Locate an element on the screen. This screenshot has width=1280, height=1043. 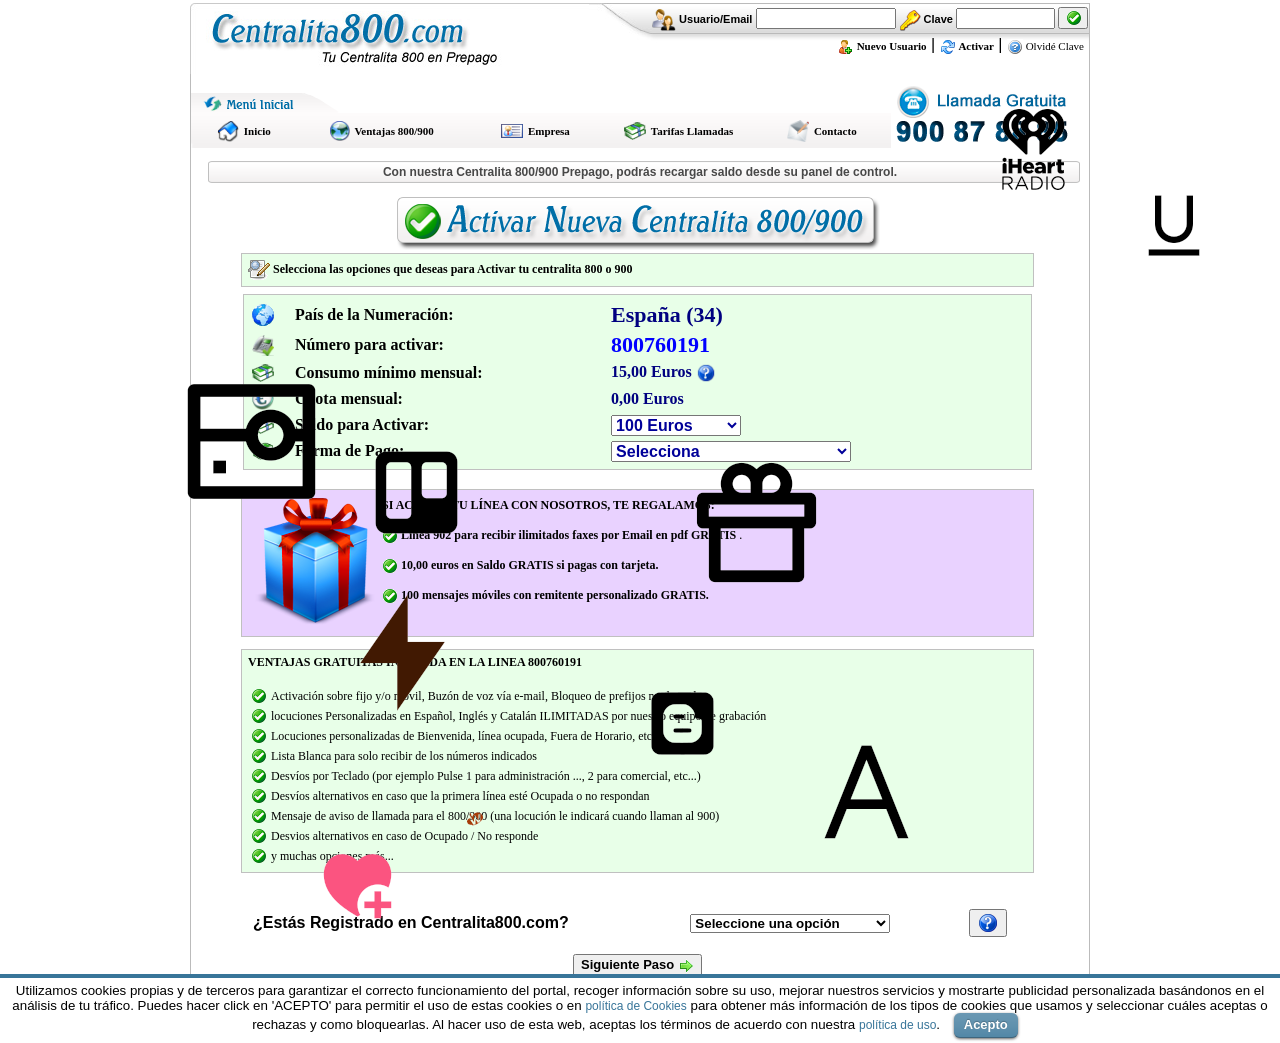
add to favorites is located at coordinates (357, 884).